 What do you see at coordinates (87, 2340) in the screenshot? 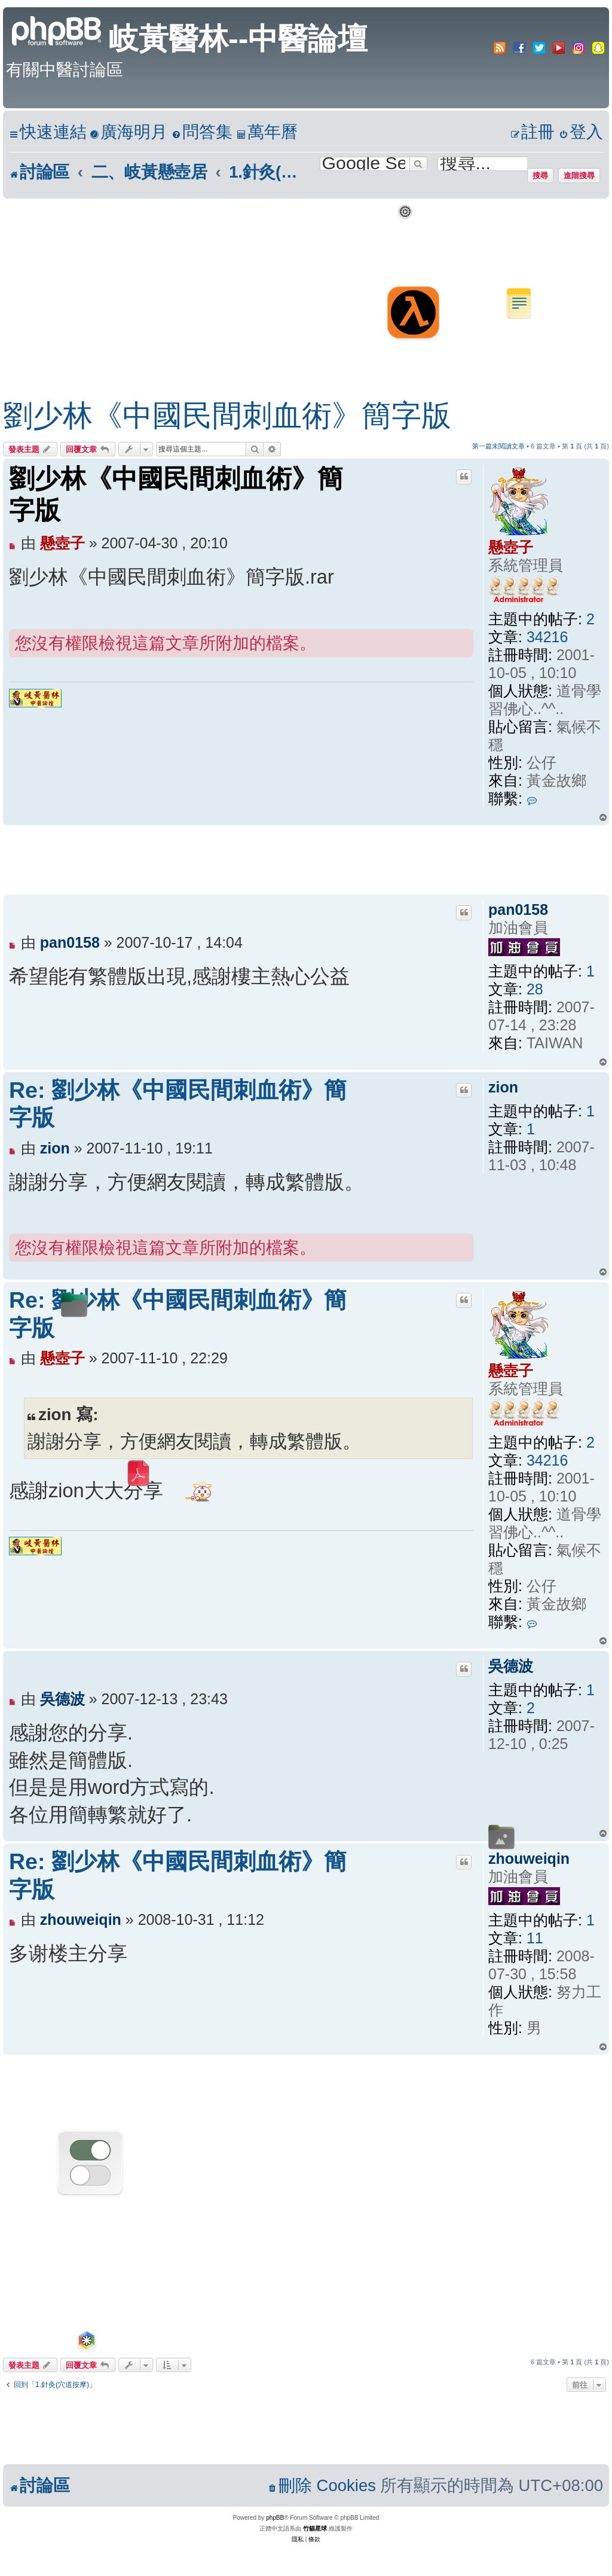
I see `open boxy svg vector graphics editor` at bounding box center [87, 2340].